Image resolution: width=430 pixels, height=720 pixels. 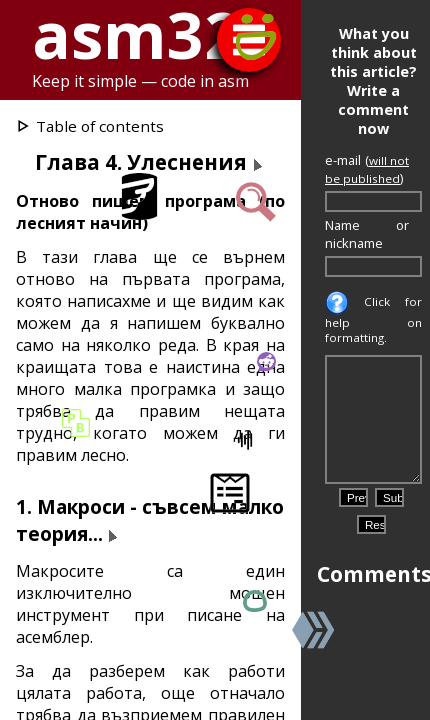 I want to click on open SearXNG privacy-focused search engine, so click(x=256, y=202).